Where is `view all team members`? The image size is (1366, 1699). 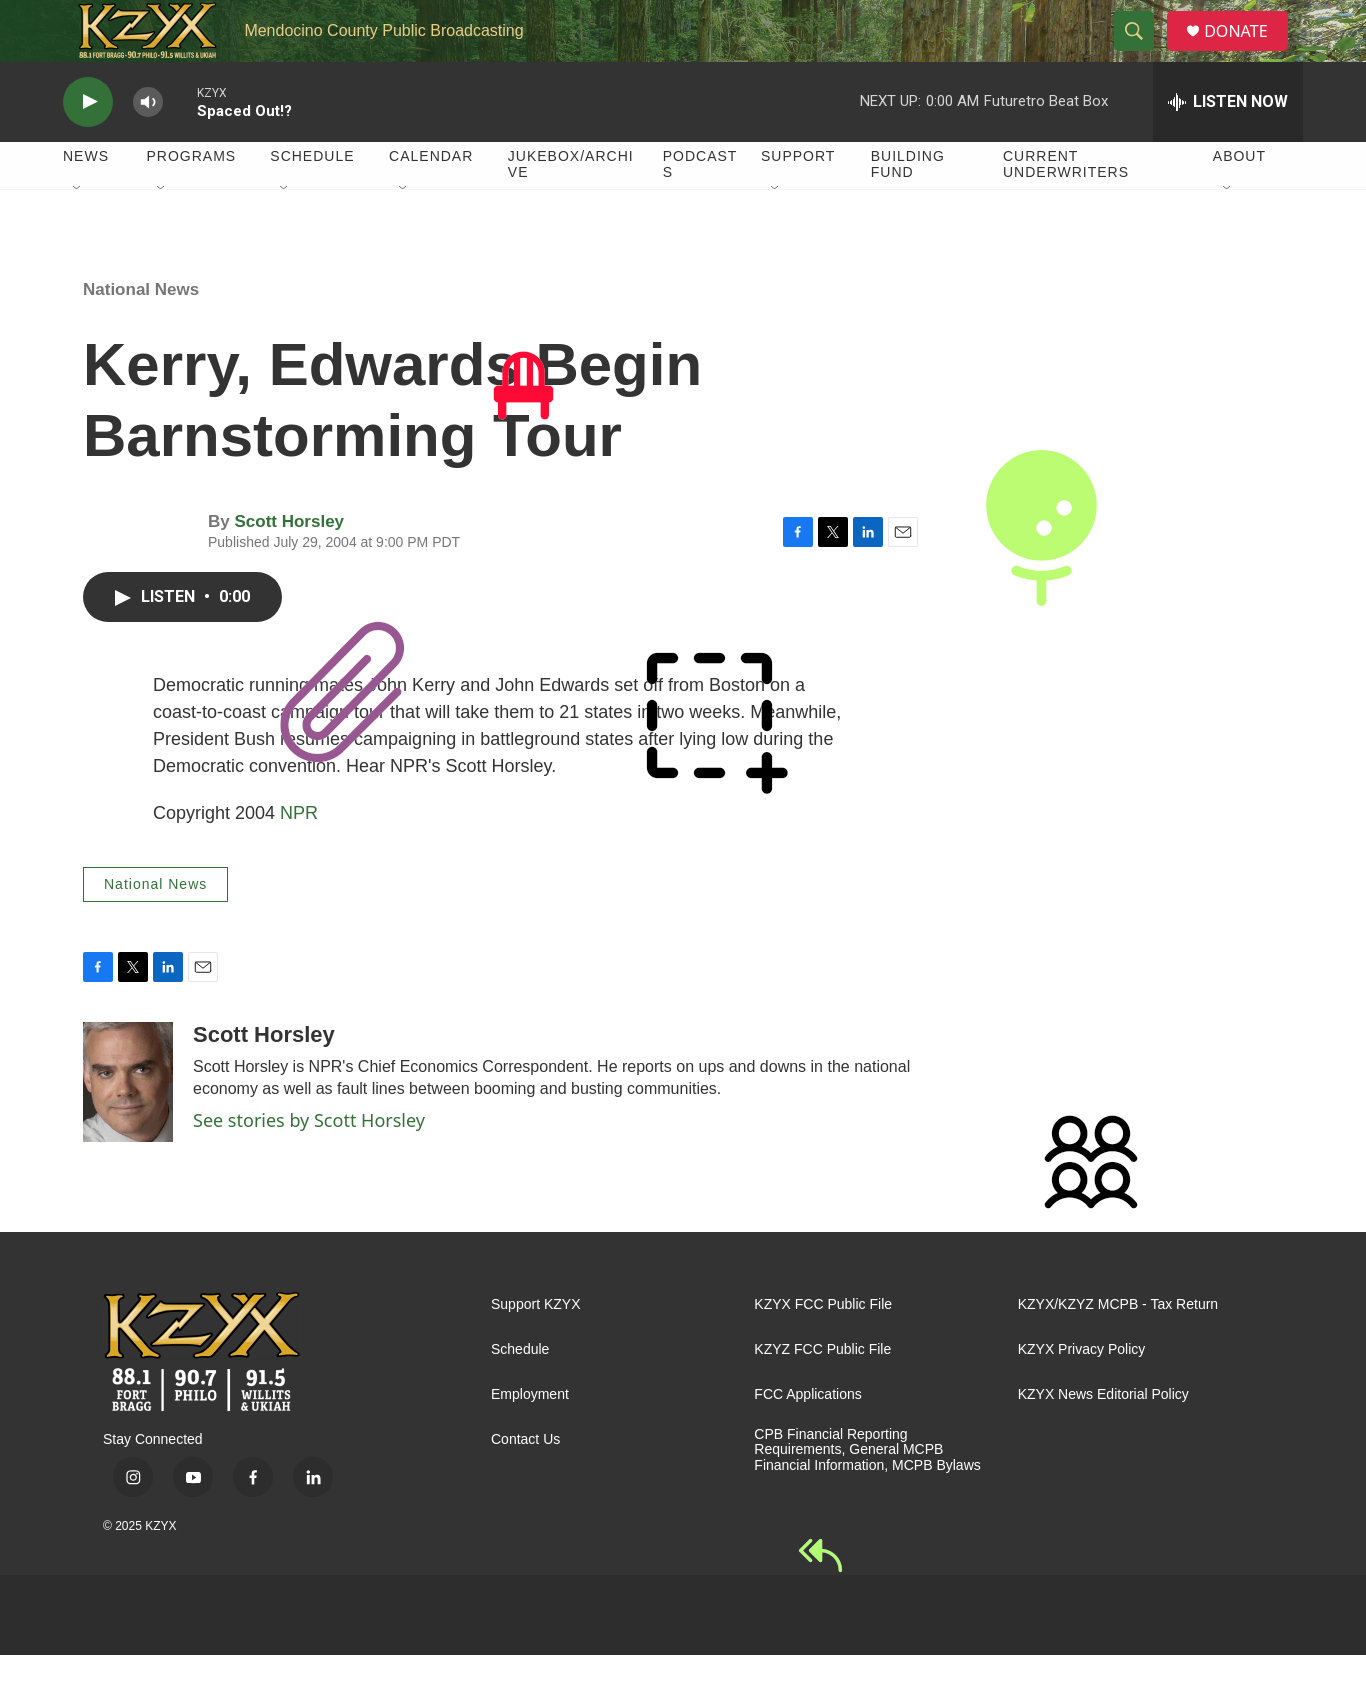
view all team members is located at coordinates (1091, 1162).